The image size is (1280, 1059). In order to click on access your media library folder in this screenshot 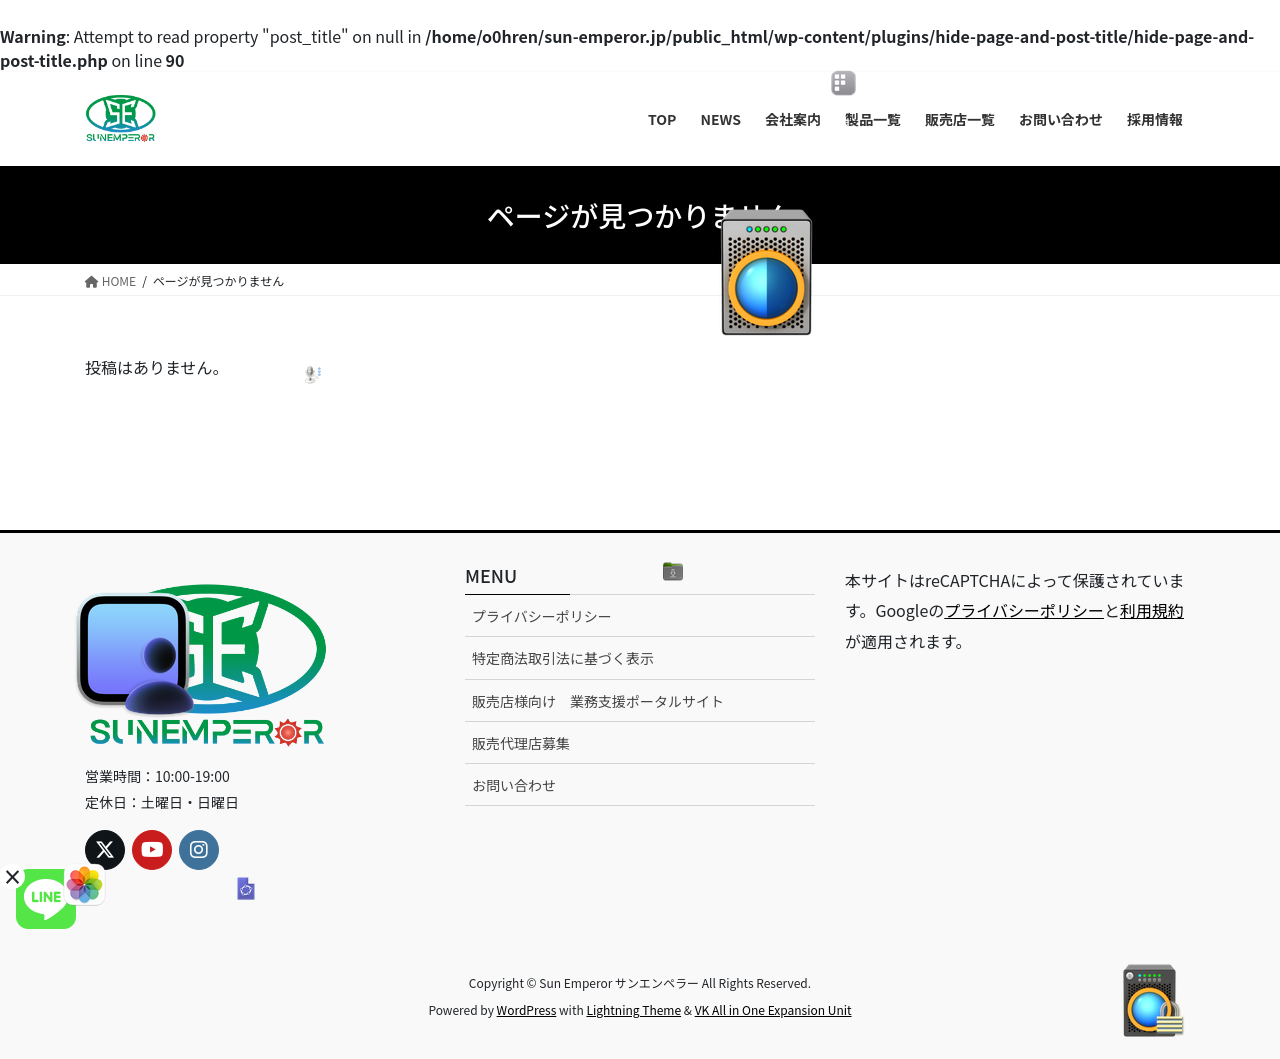, I will do `click(835, 128)`.